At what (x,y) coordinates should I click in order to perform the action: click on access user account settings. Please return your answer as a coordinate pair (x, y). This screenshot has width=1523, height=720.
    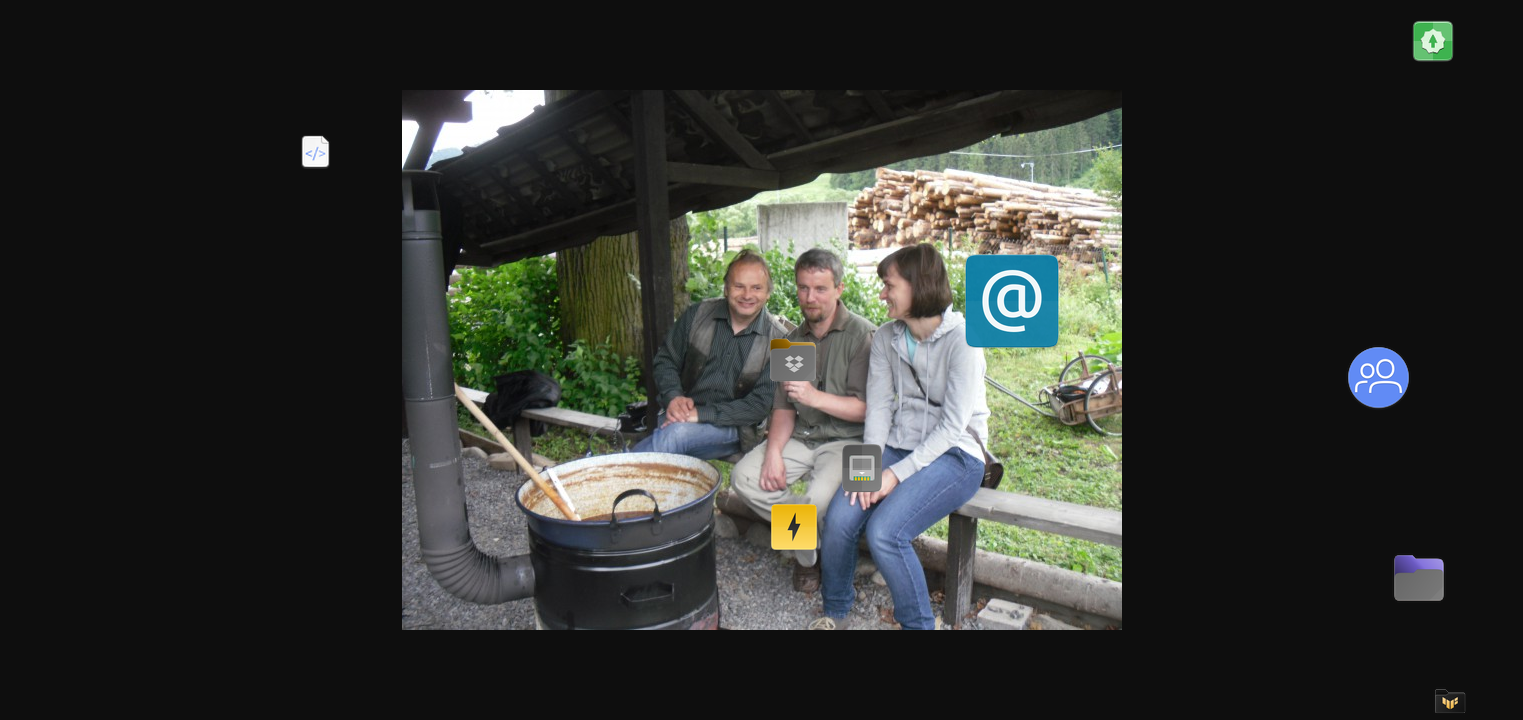
    Looking at the image, I should click on (1378, 377).